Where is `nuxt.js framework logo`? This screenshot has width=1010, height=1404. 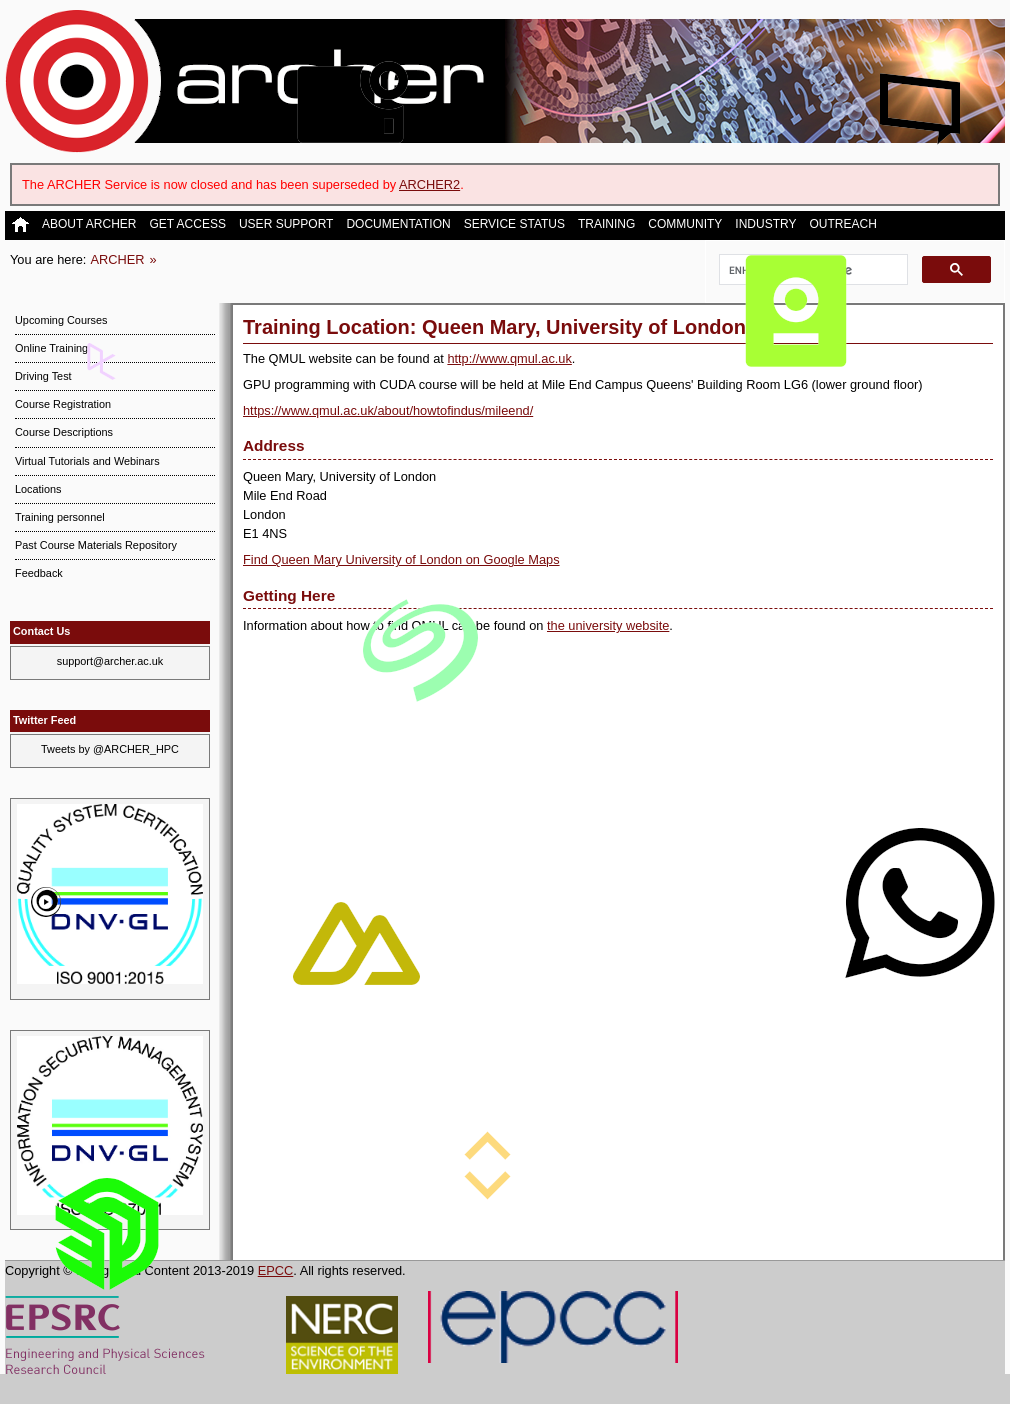 nuxt.js framework logo is located at coordinates (356, 943).